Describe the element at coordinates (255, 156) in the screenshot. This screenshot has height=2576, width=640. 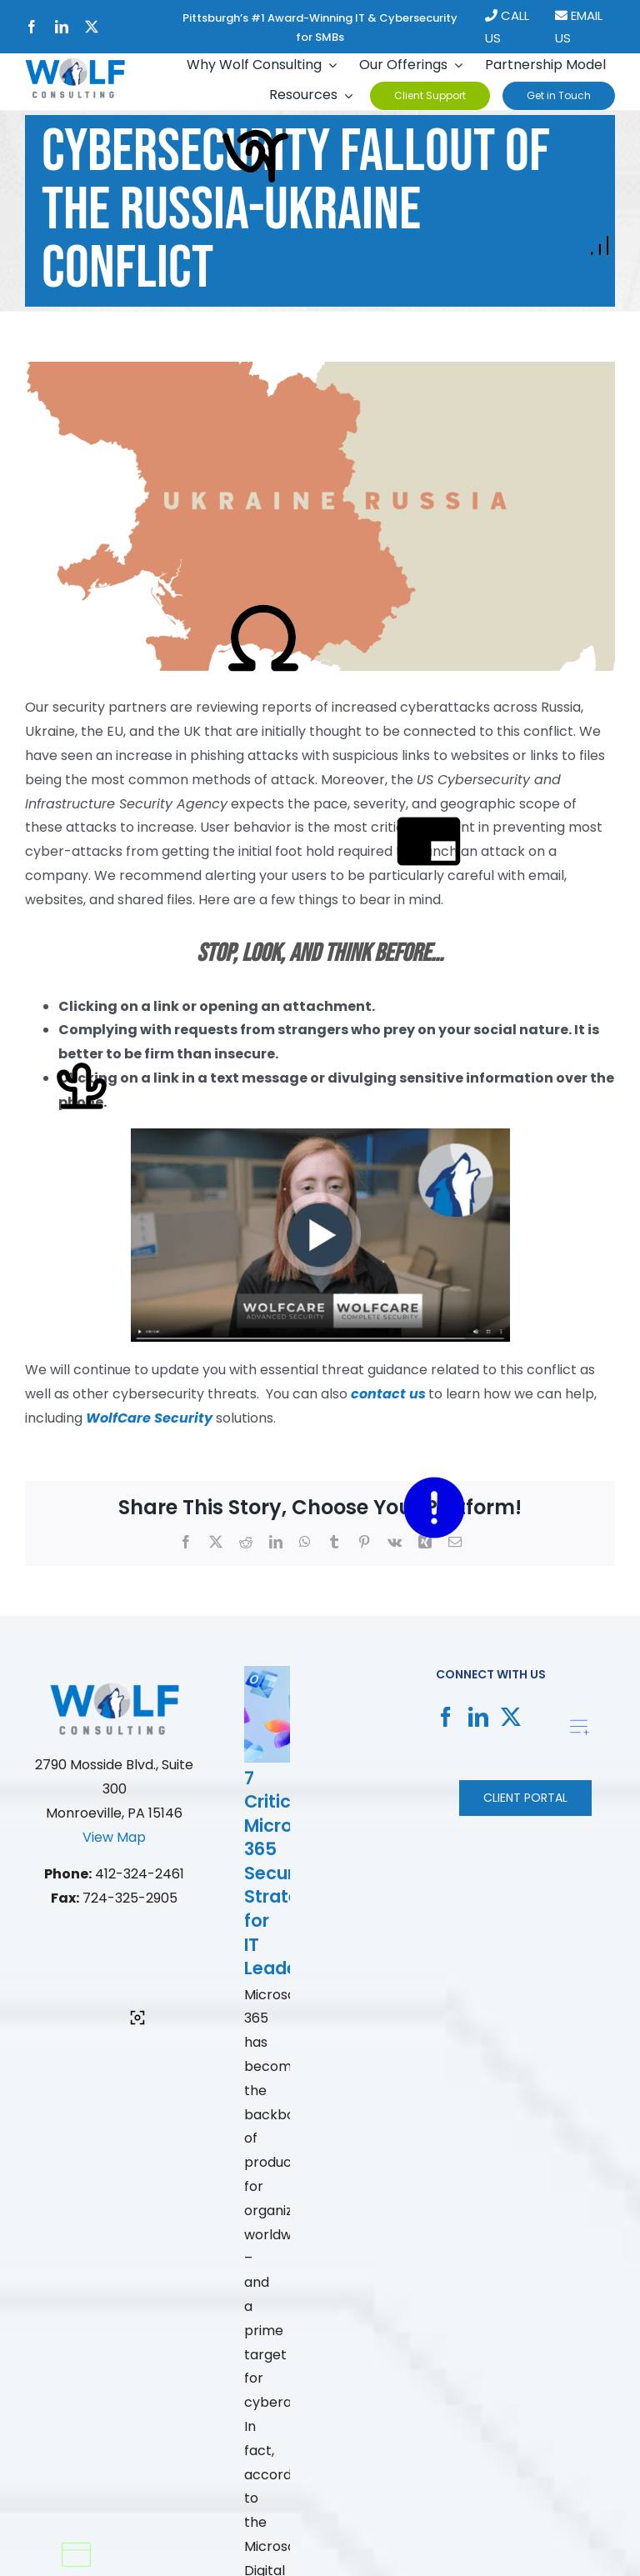
I see `switch to bangla language input` at that location.